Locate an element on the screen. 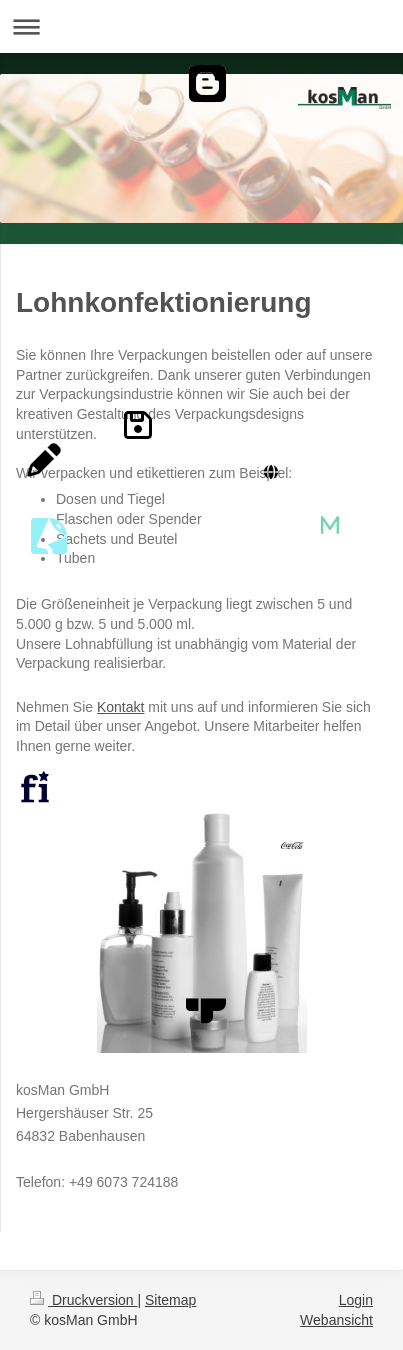 Image resolution: width=403 pixels, height=1350 pixels. open the Blogger app is located at coordinates (207, 83).